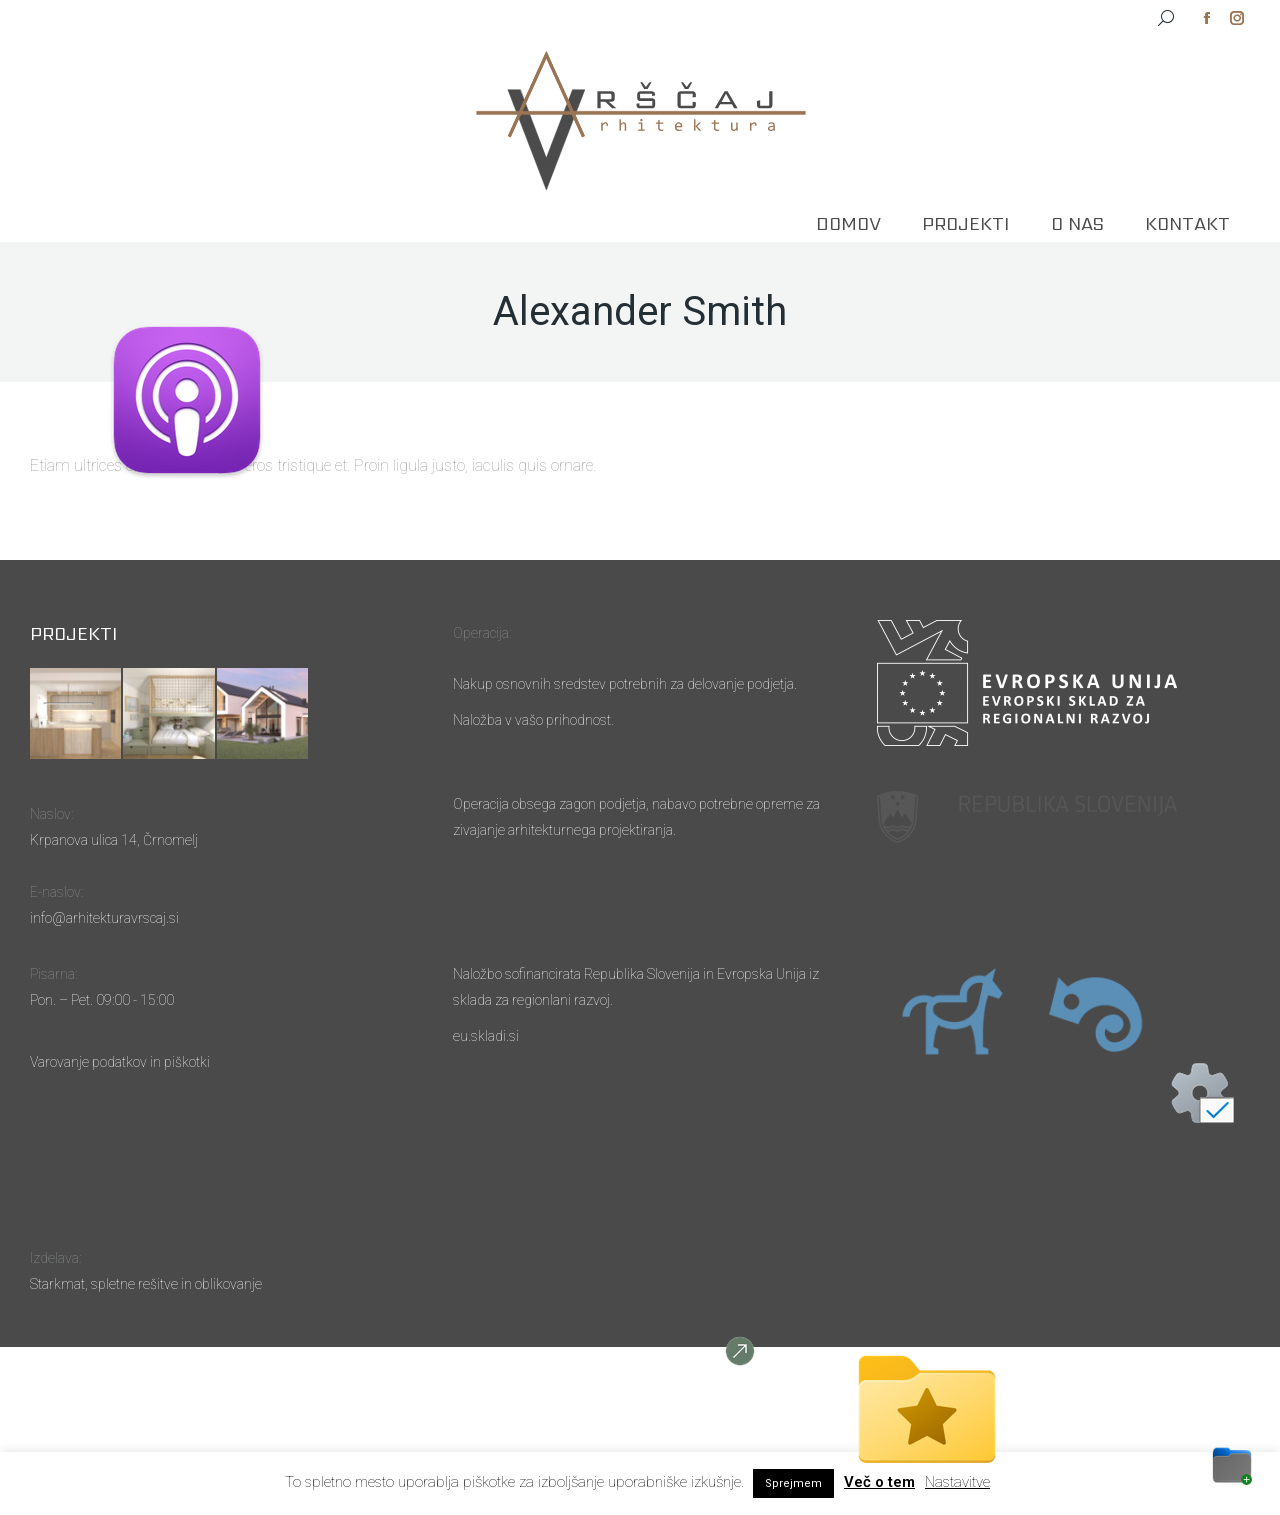  What do you see at coordinates (1200, 1093) in the screenshot?
I see `access administrator tools and settings` at bounding box center [1200, 1093].